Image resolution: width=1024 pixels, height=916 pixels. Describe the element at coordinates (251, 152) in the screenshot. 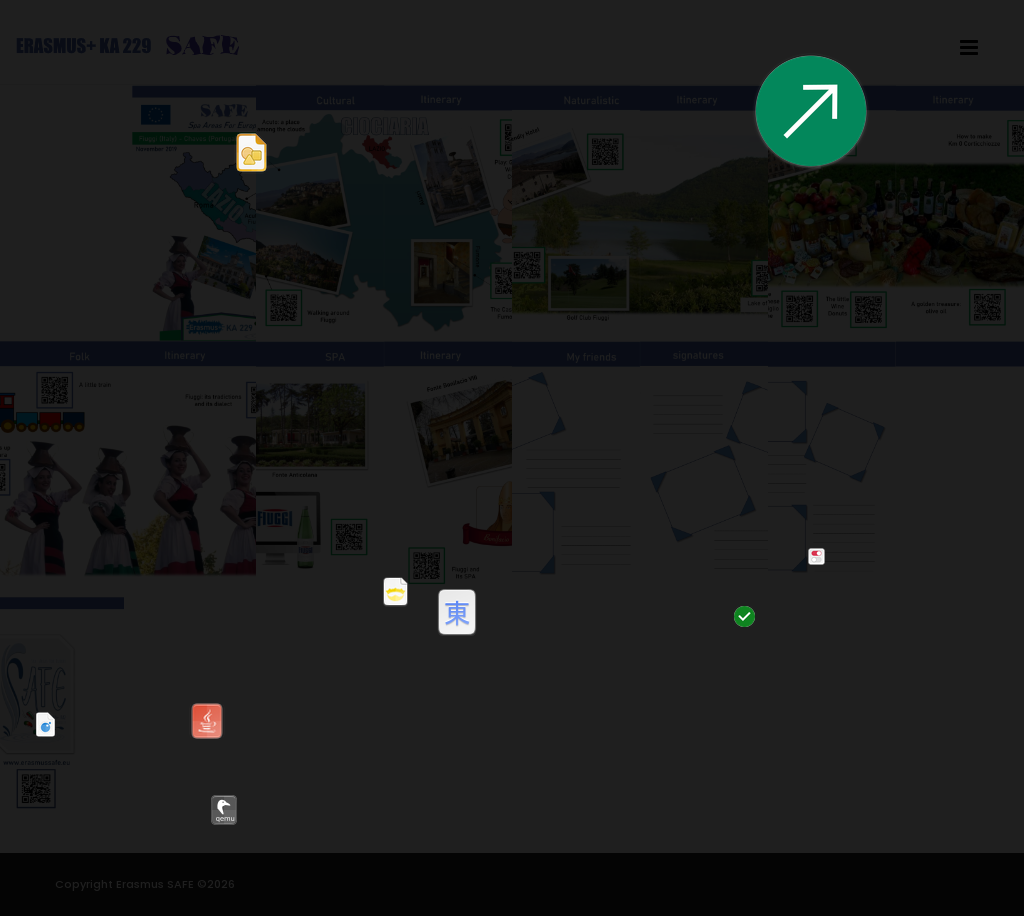

I see `open an opendocument graphics template file` at that location.